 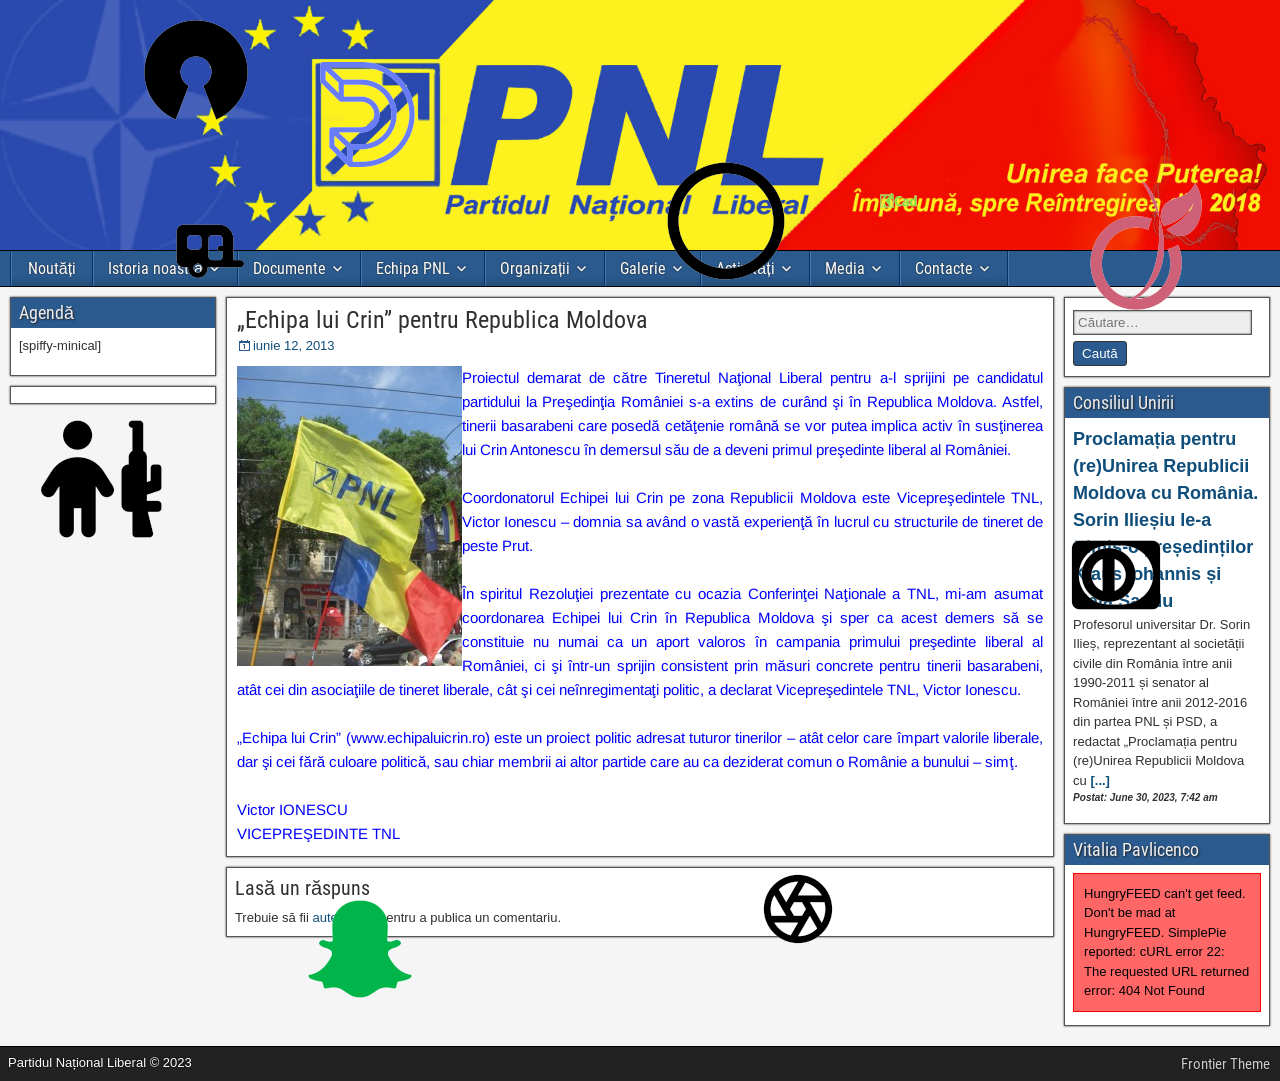 I want to click on link to viadeo professional network profile, so click(x=1146, y=245).